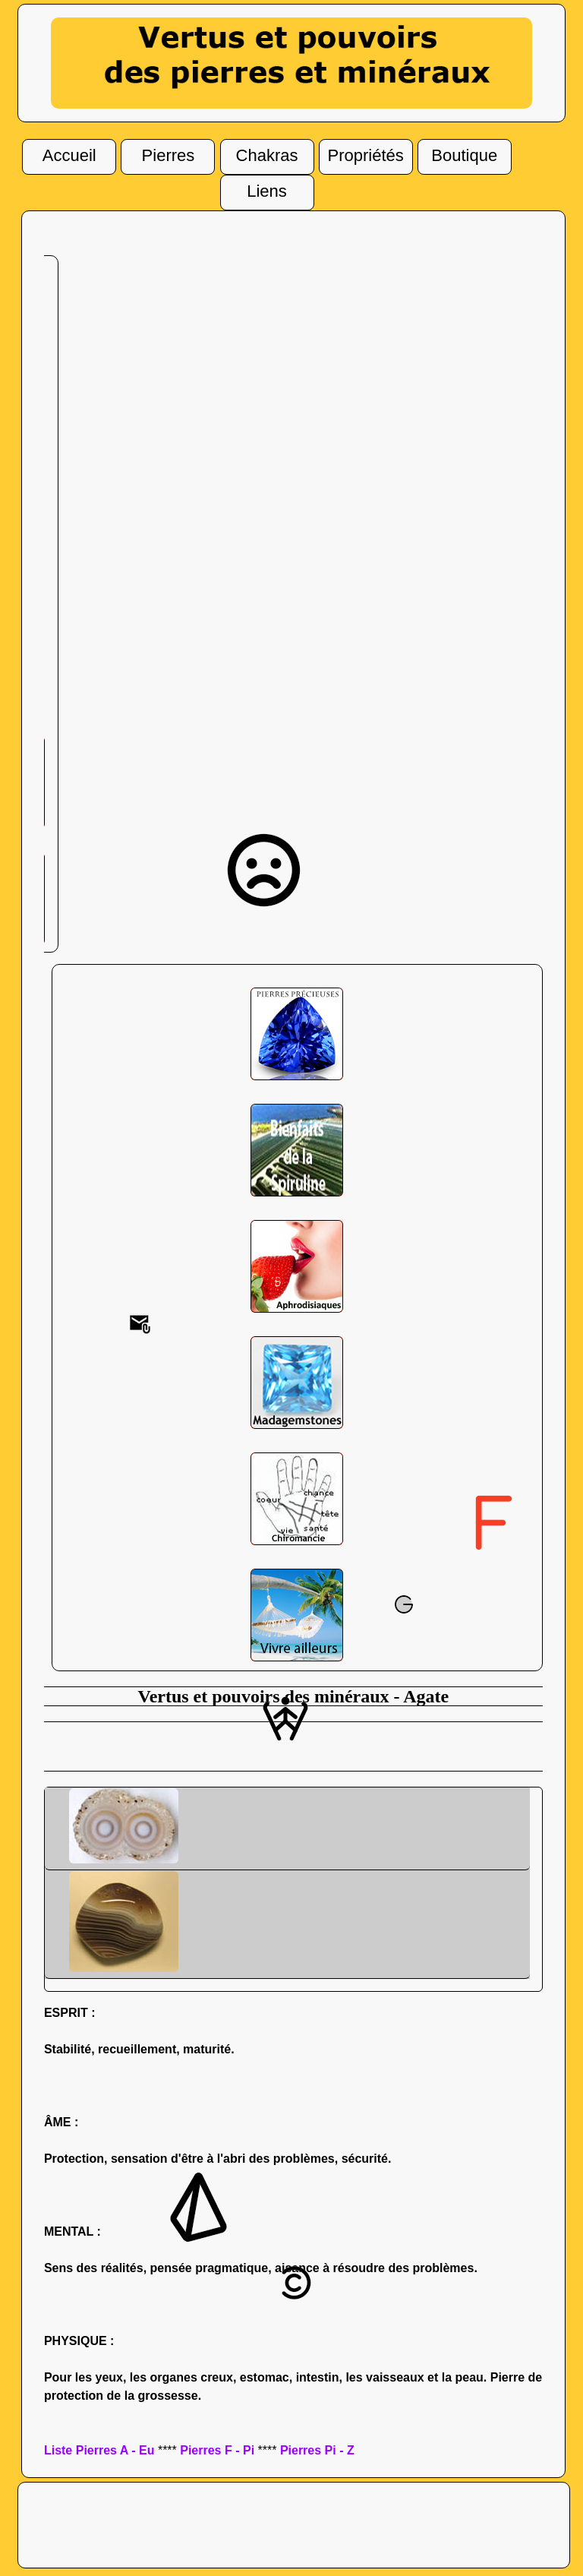  Describe the element at coordinates (493, 1522) in the screenshot. I see `facebook app or social media link` at that location.